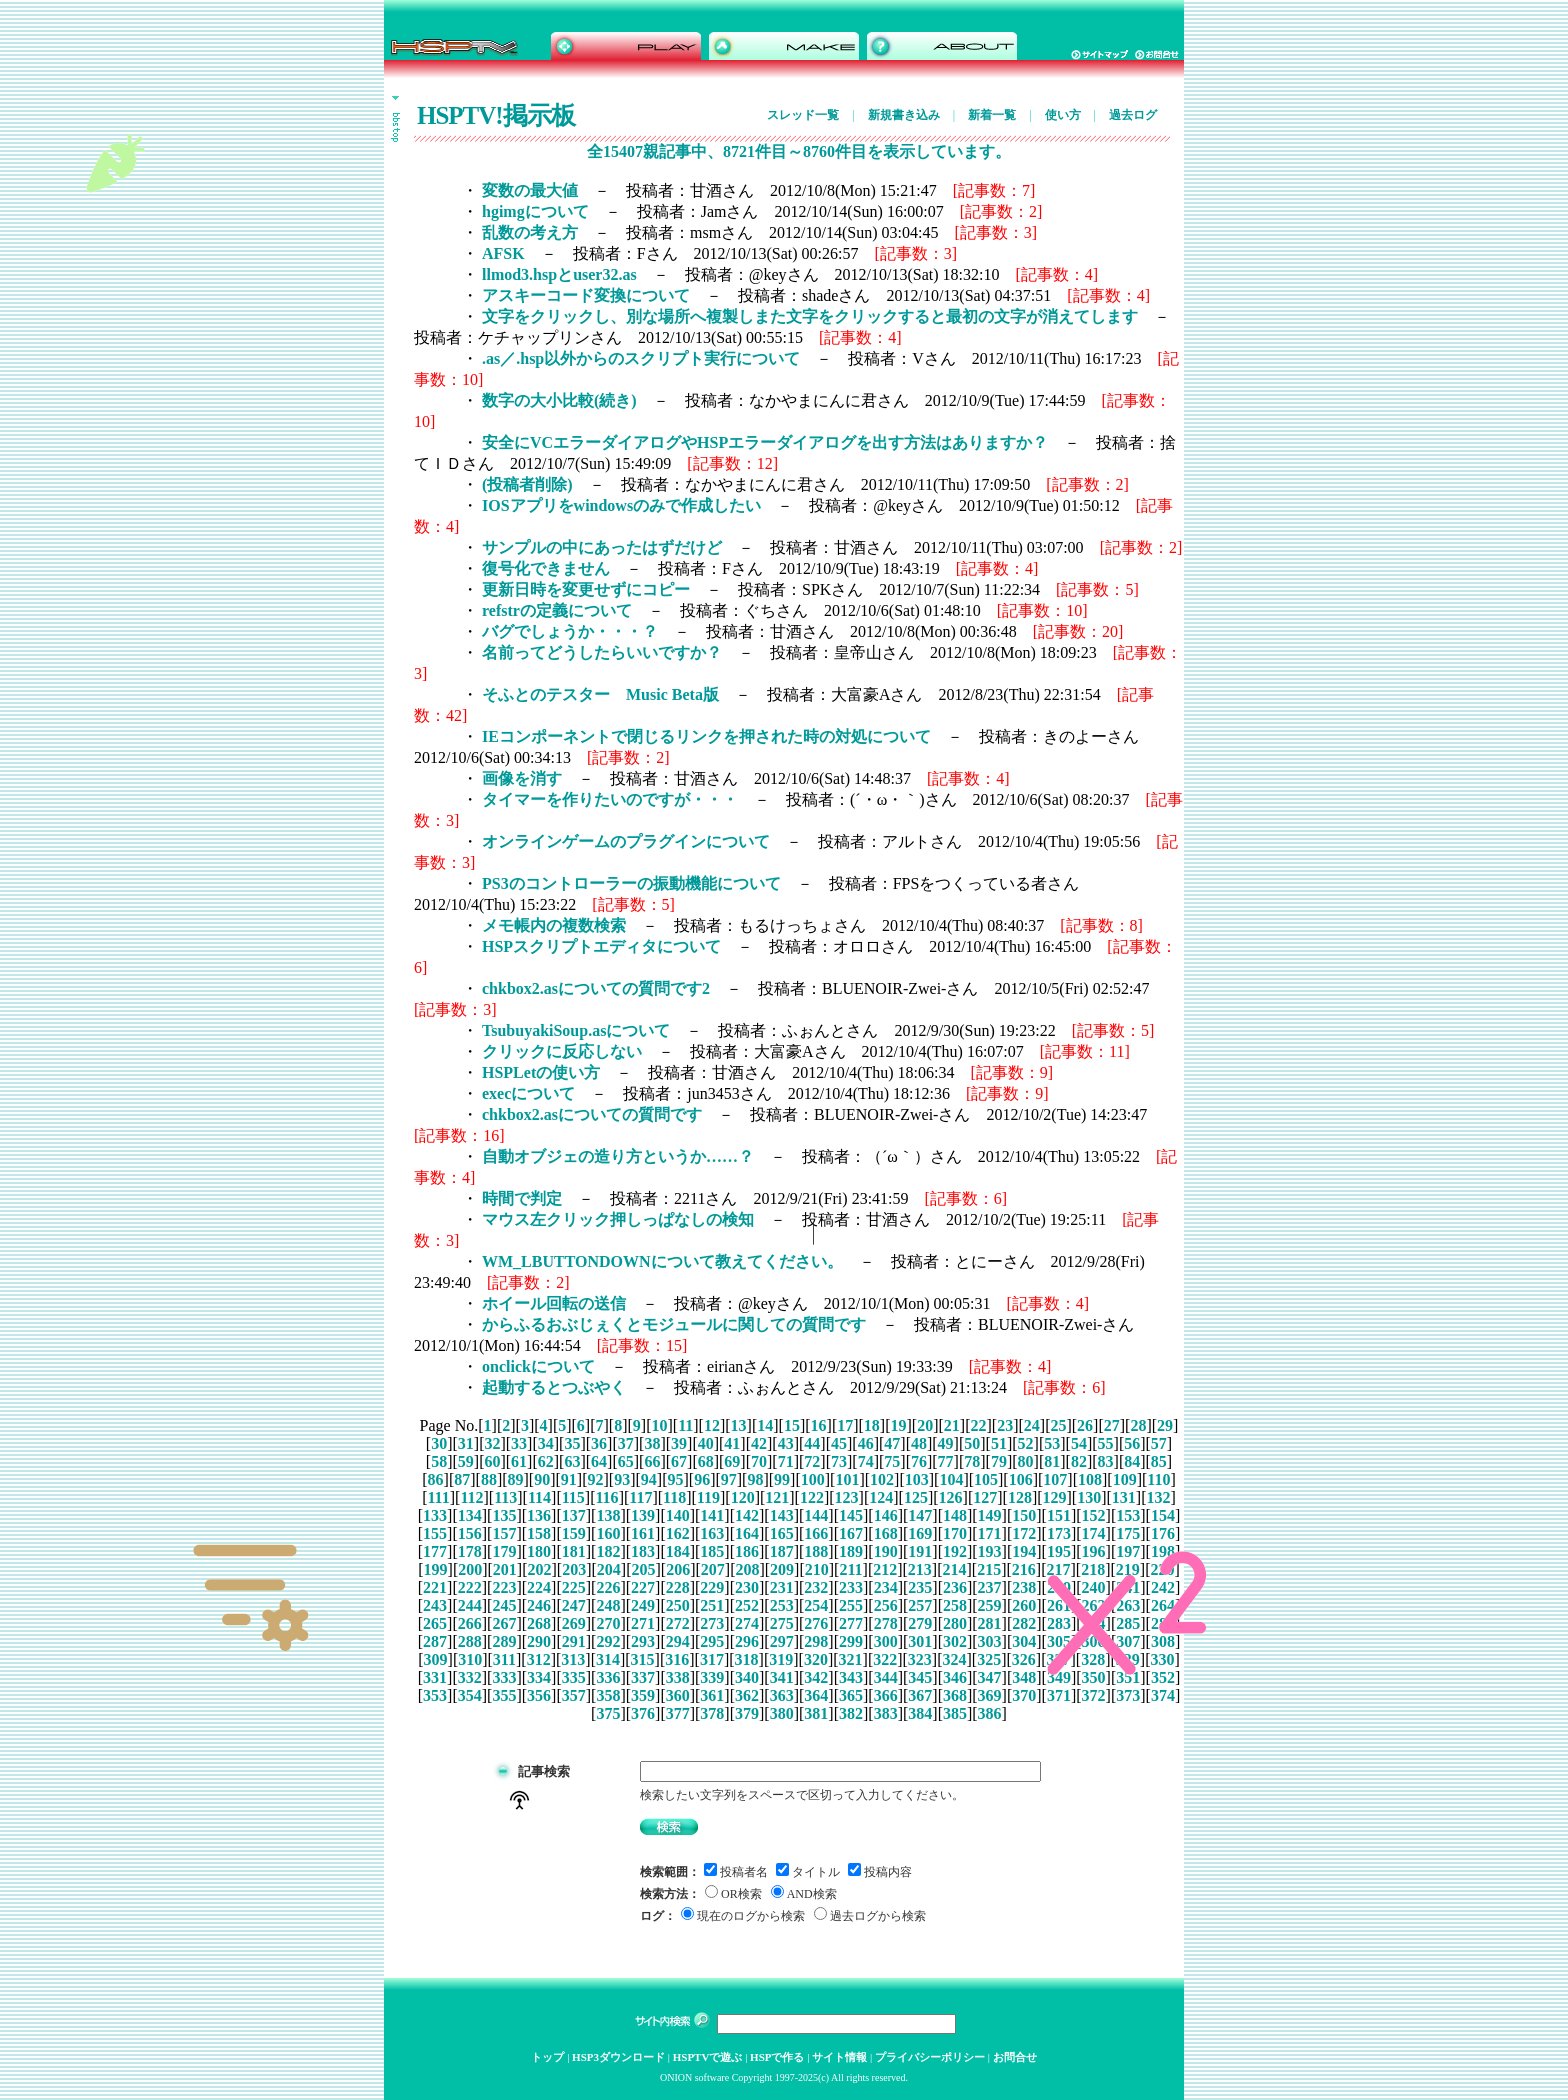  Describe the element at coordinates (245, 1585) in the screenshot. I see `configure filter settings` at that location.